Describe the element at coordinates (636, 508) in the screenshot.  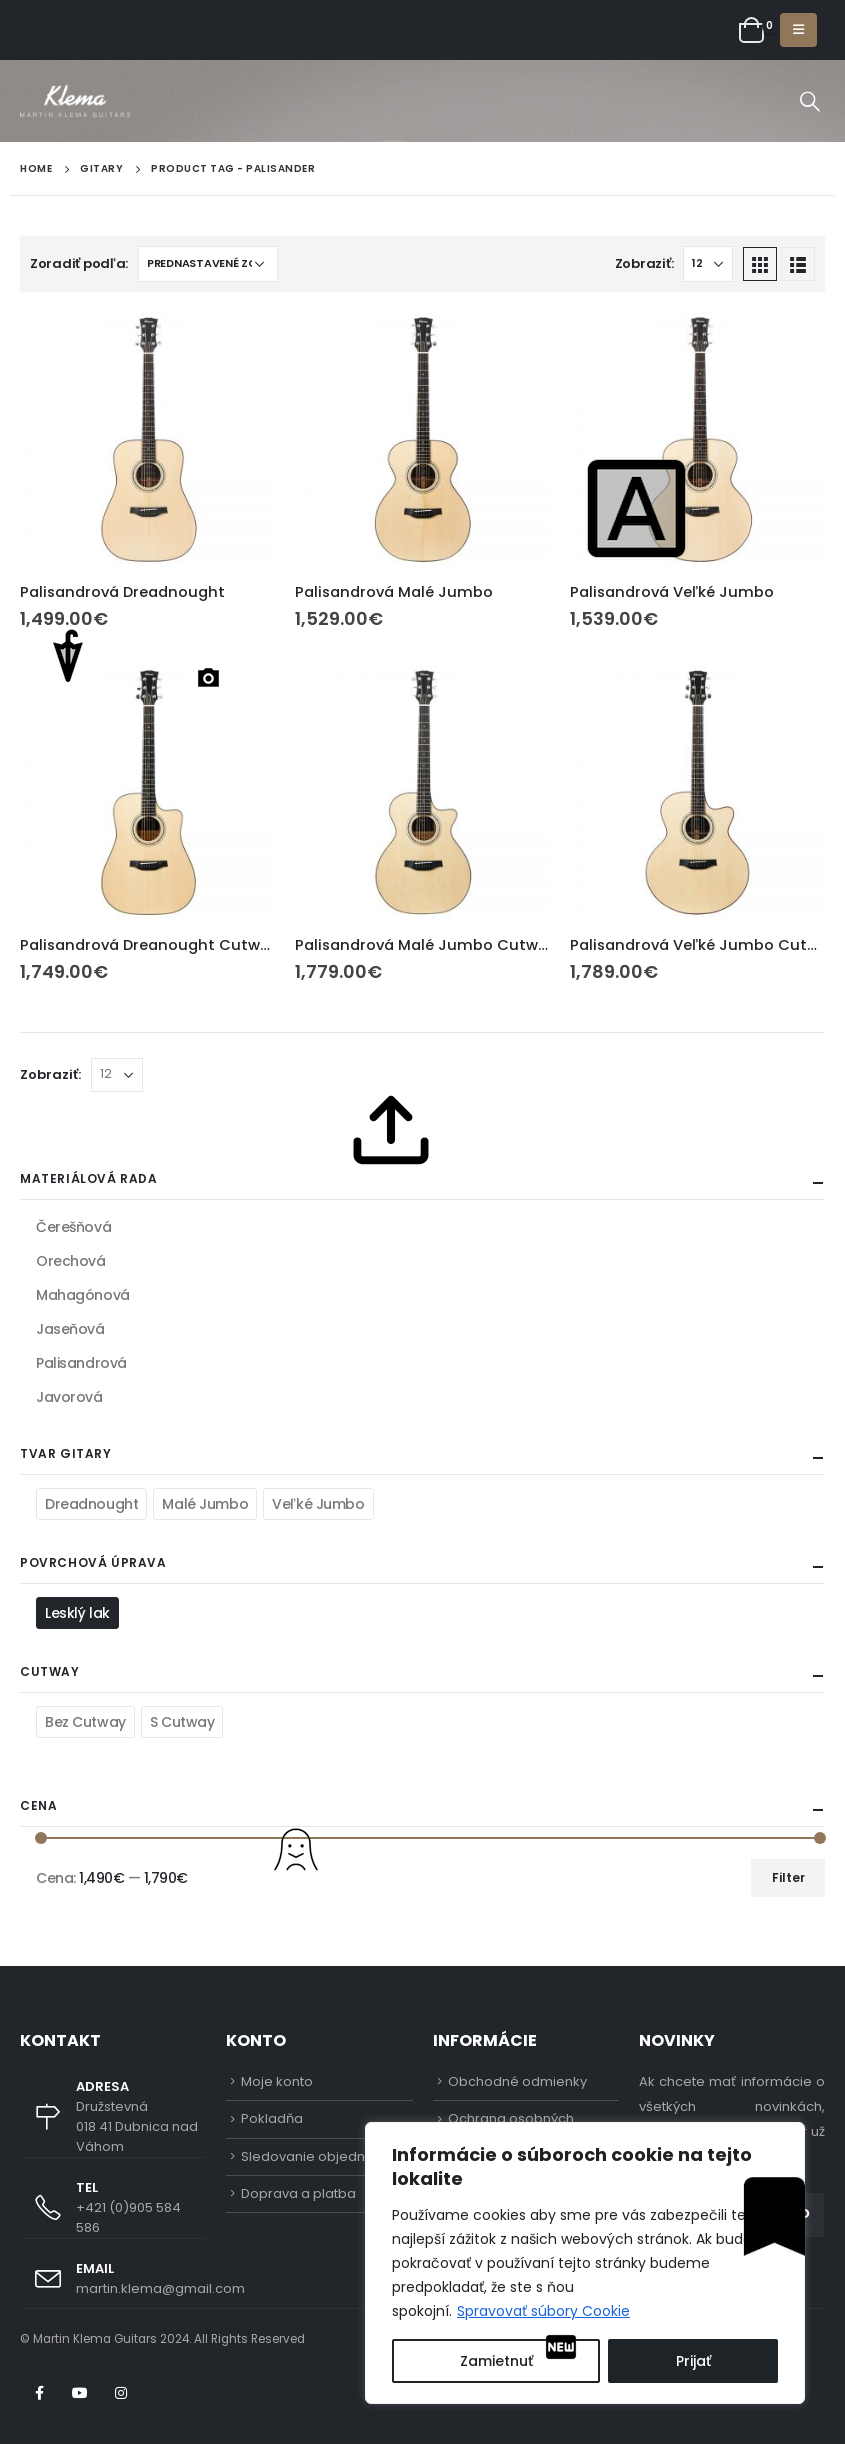
I see `download or install a new font` at that location.